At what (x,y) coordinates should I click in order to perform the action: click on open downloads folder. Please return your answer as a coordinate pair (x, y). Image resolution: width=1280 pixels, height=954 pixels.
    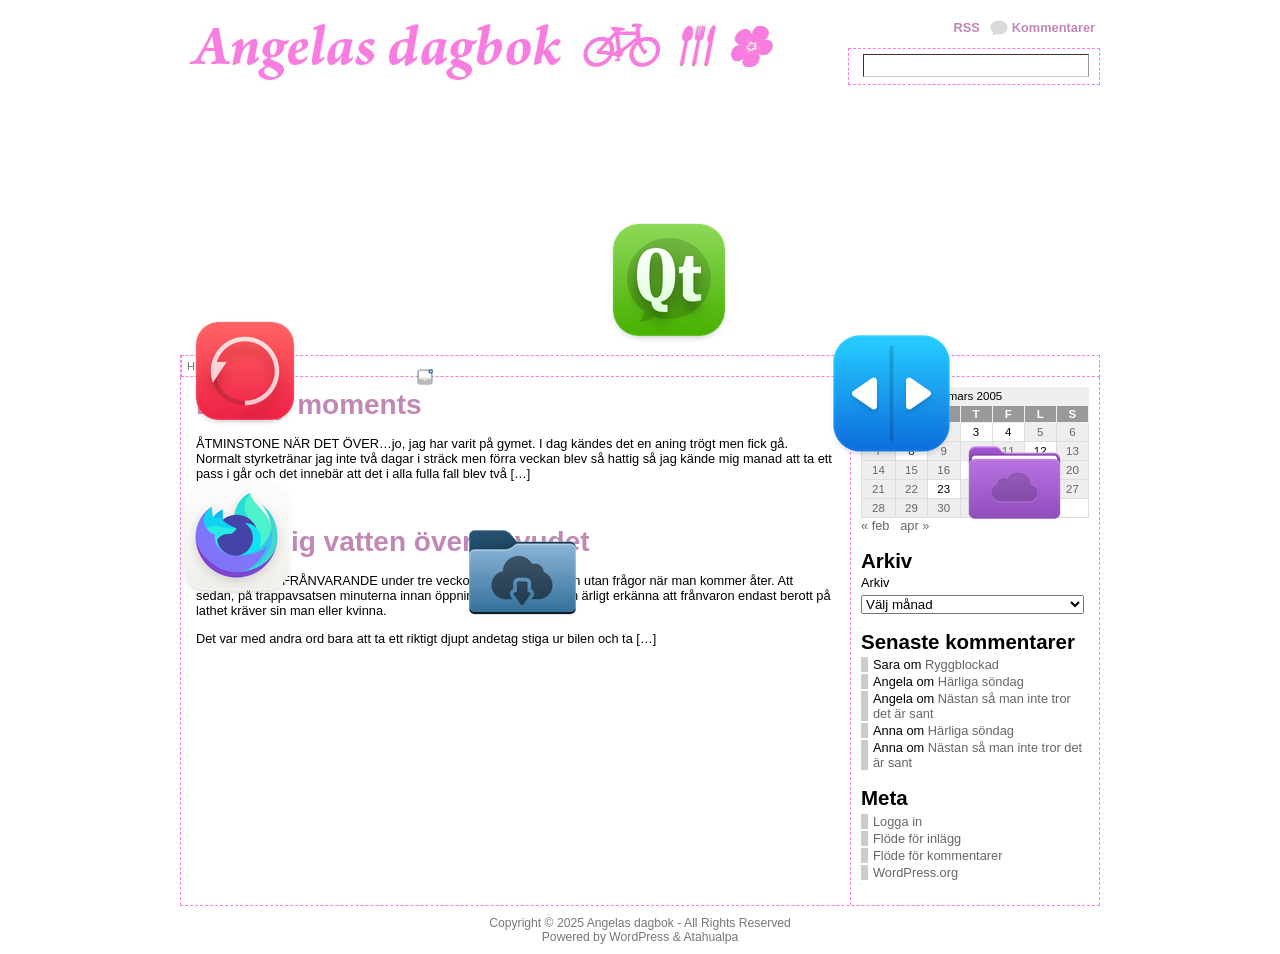
    Looking at the image, I should click on (522, 575).